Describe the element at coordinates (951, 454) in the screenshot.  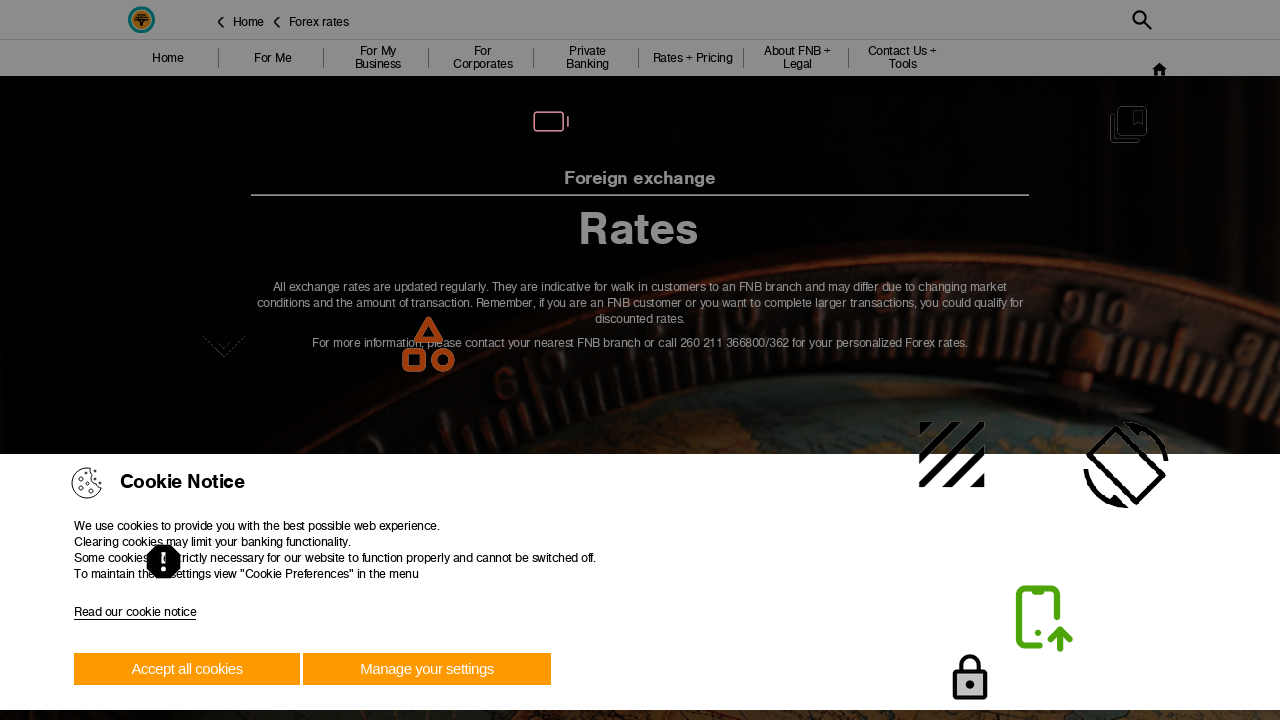
I see `apply texture or pattern overlay` at that location.